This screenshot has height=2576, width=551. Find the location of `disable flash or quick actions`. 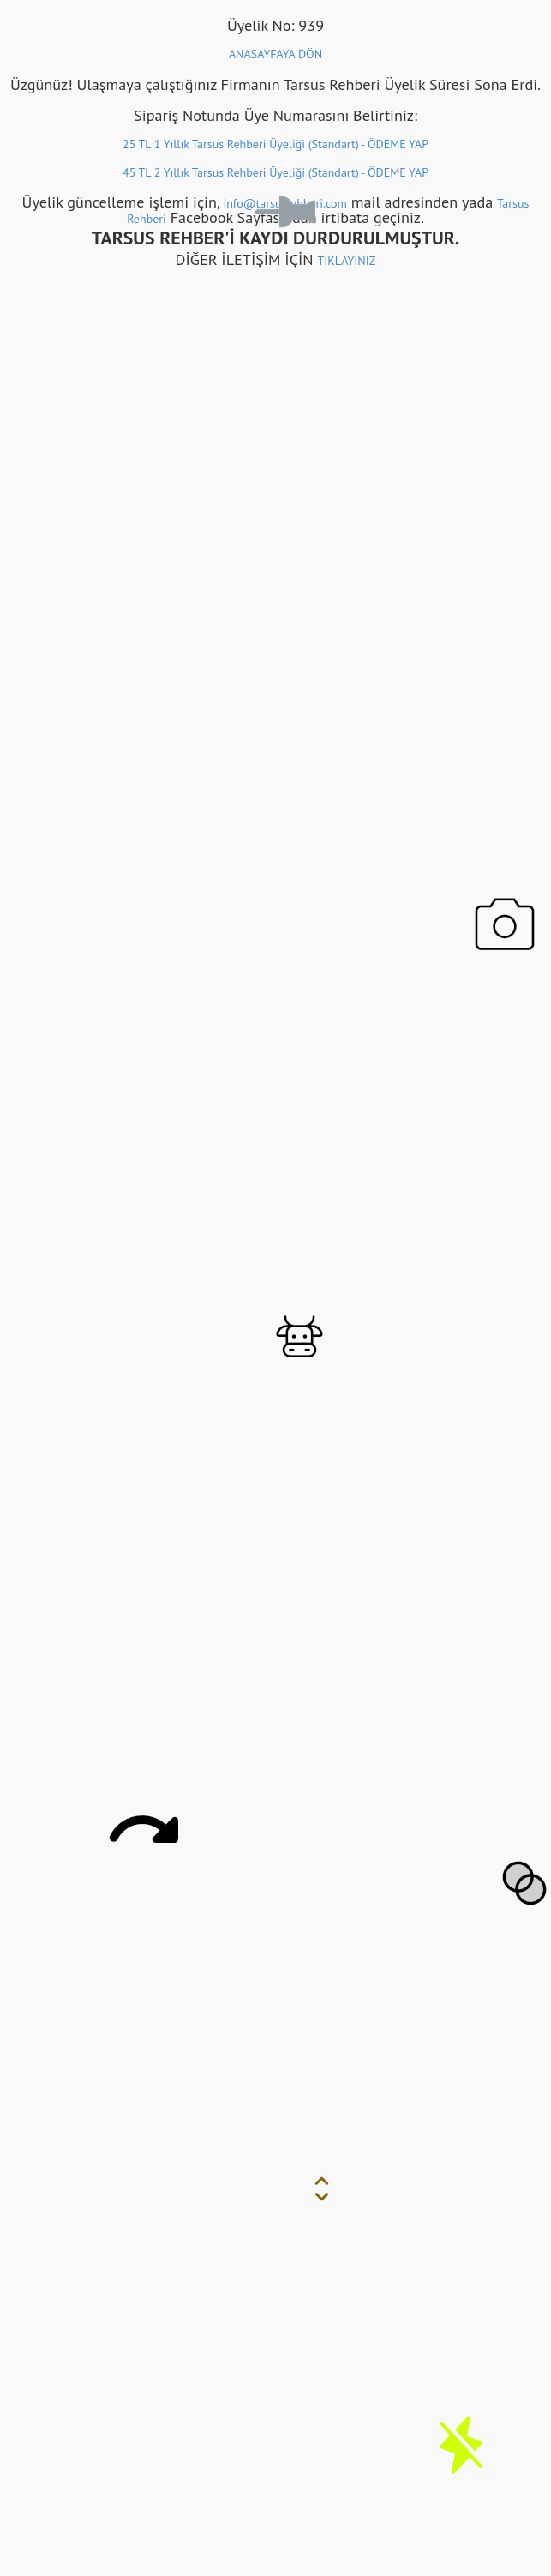

disable flash or quick actions is located at coordinates (461, 2445).